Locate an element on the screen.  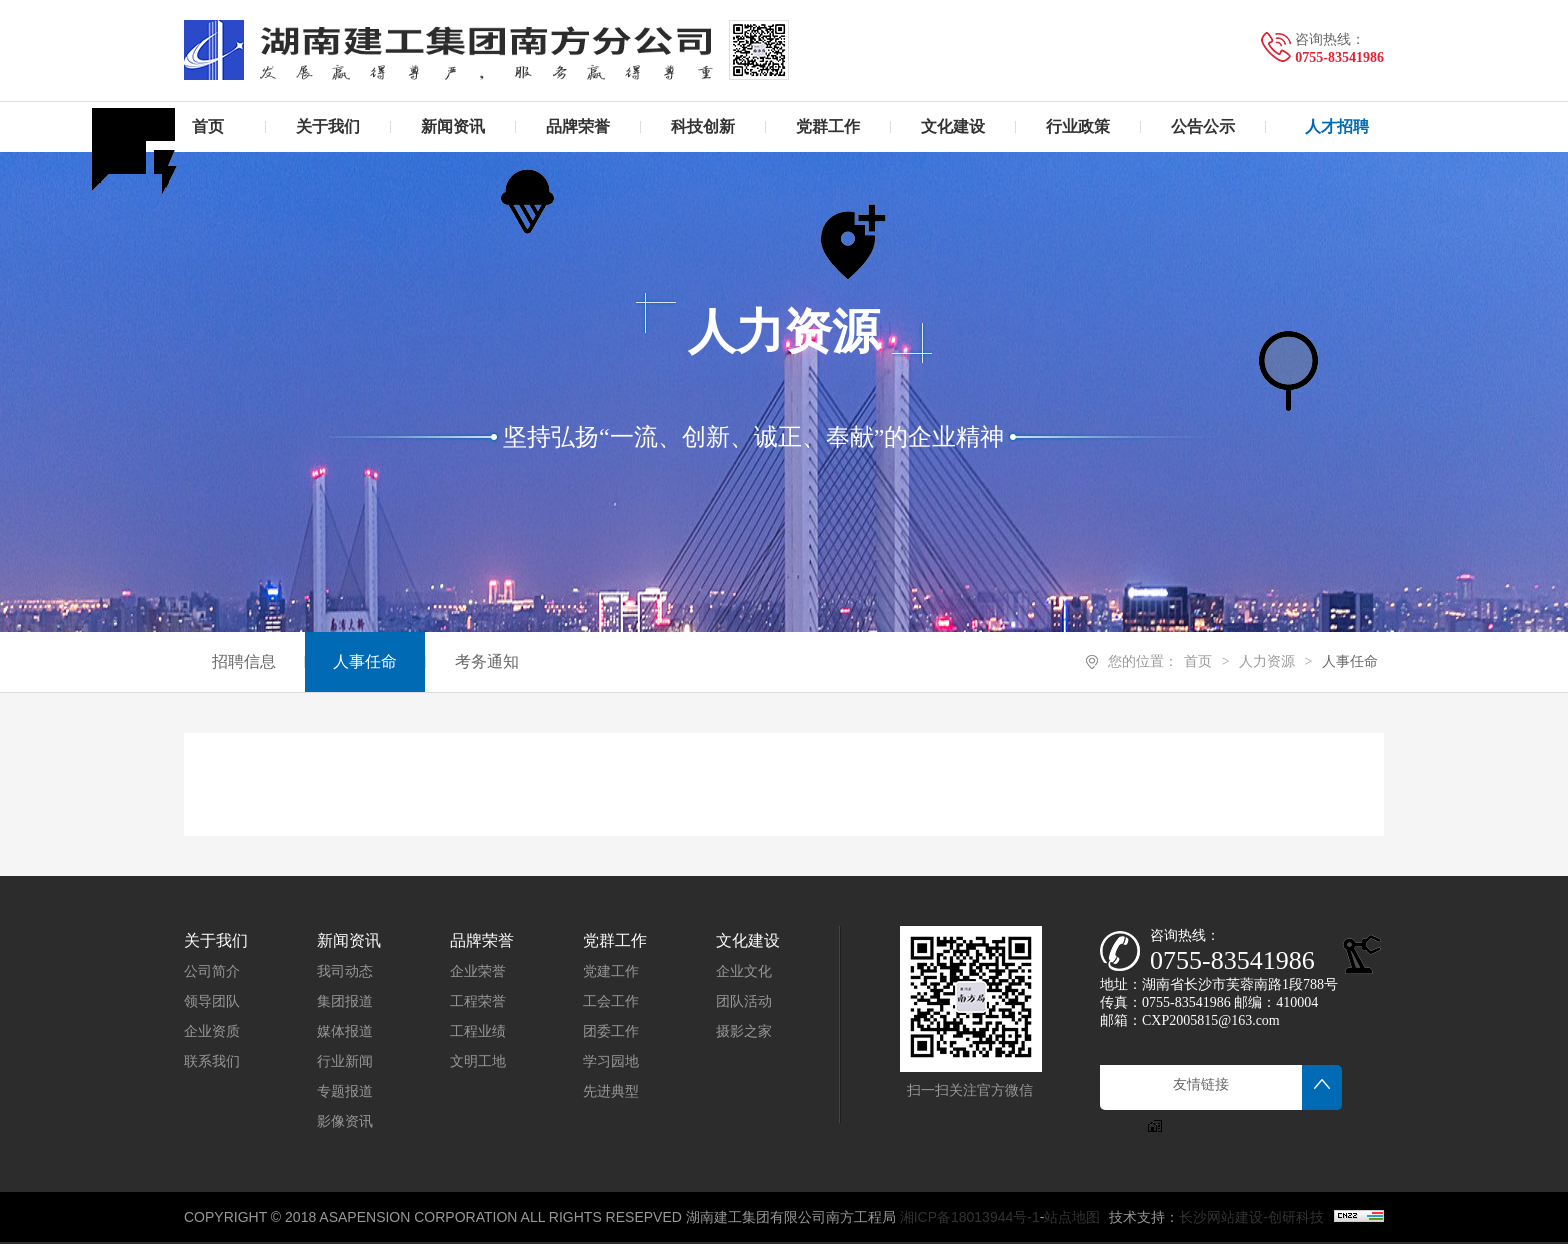
access manufacturing or industrial settings is located at coordinates (1362, 955).